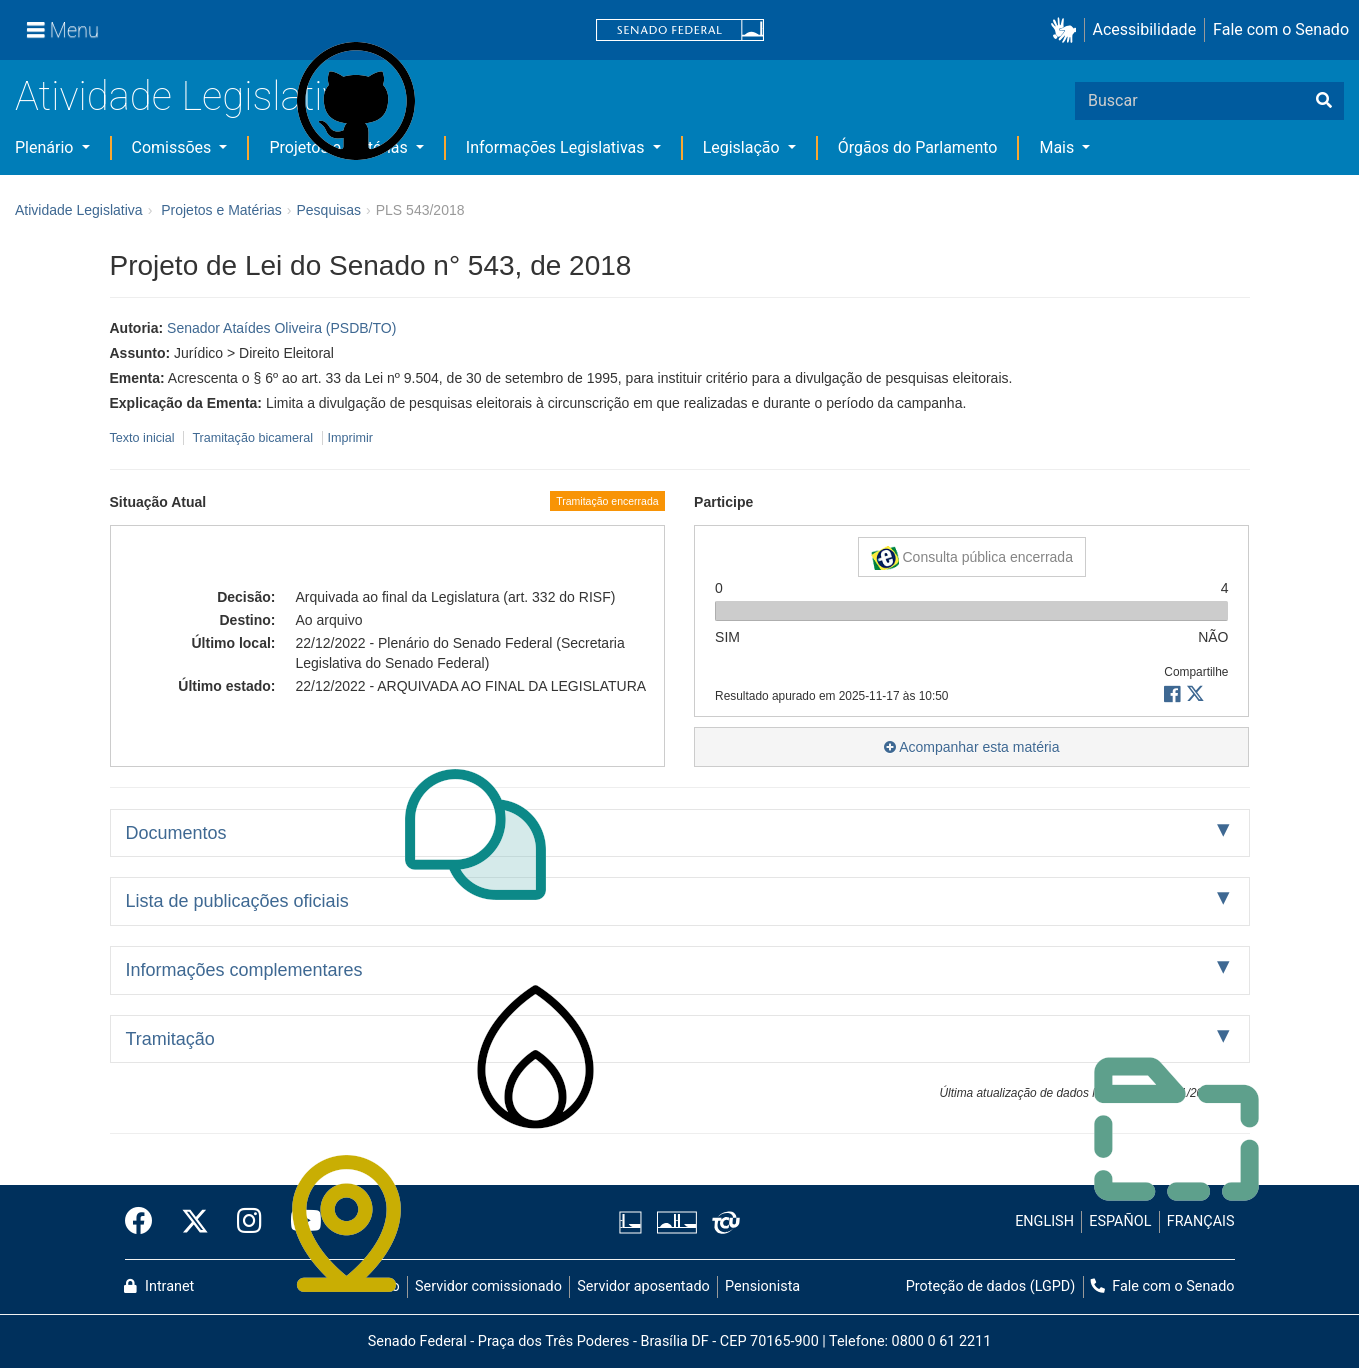 The width and height of the screenshot is (1359, 1368). What do you see at coordinates (346, 1223) in the screenshot?
I see `view location on map` at bounding box center [346, 1223].